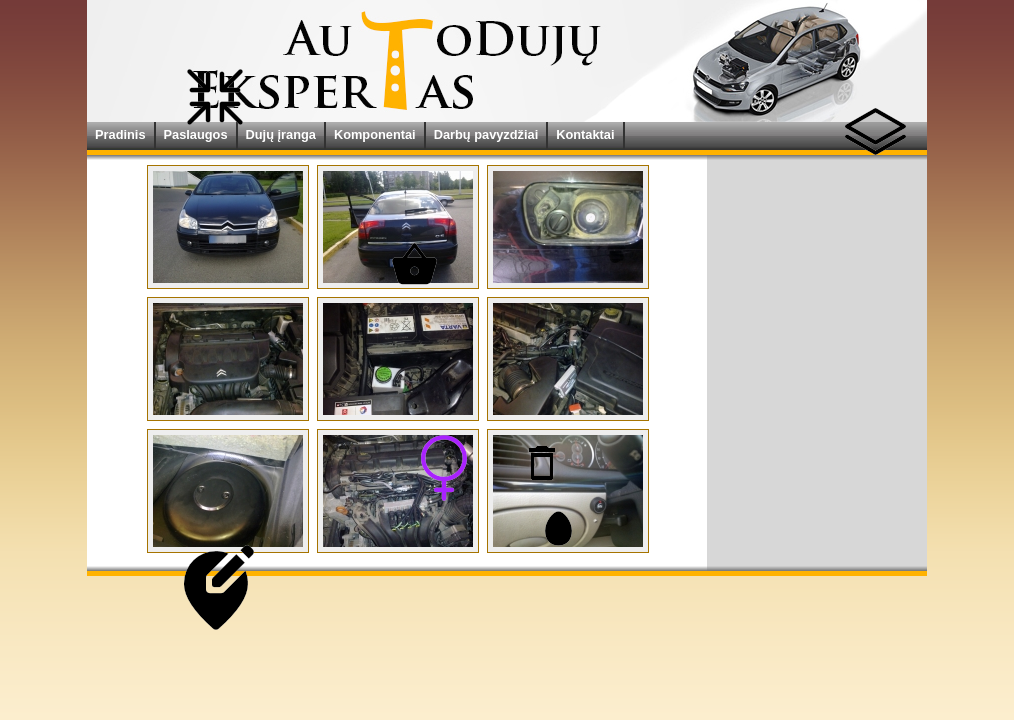  Describe the element at coordinates (414, 264) in the screenshot. I see `view your shopping basket` at that location.